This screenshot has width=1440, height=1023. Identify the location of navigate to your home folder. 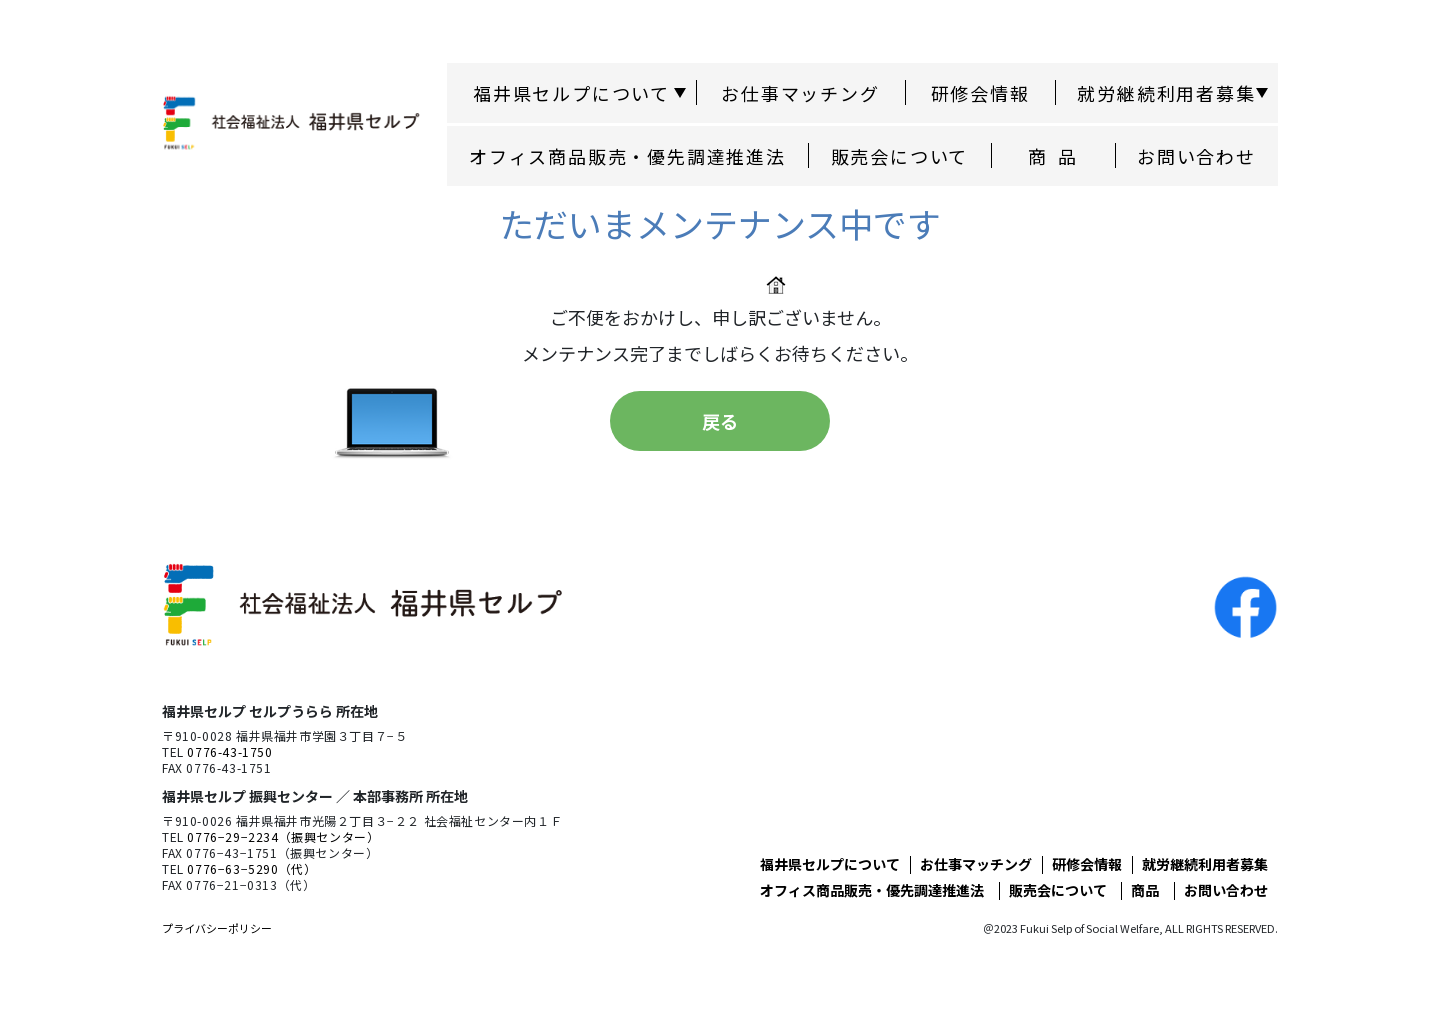
(776, 285).